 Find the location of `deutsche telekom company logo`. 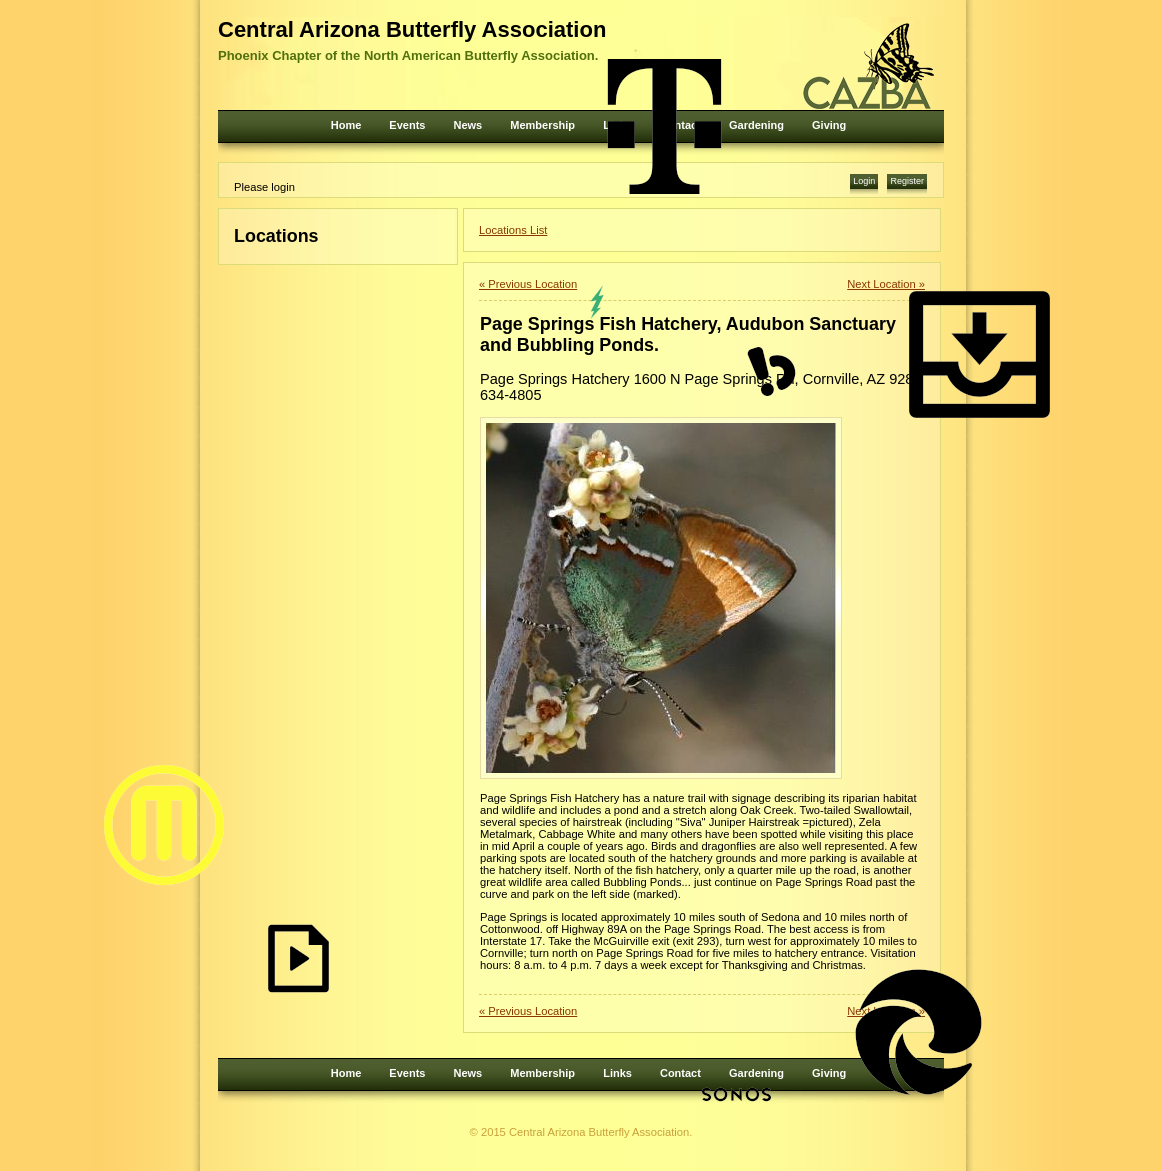

deutsche telekom company logo is located at coordinates (664, 126).